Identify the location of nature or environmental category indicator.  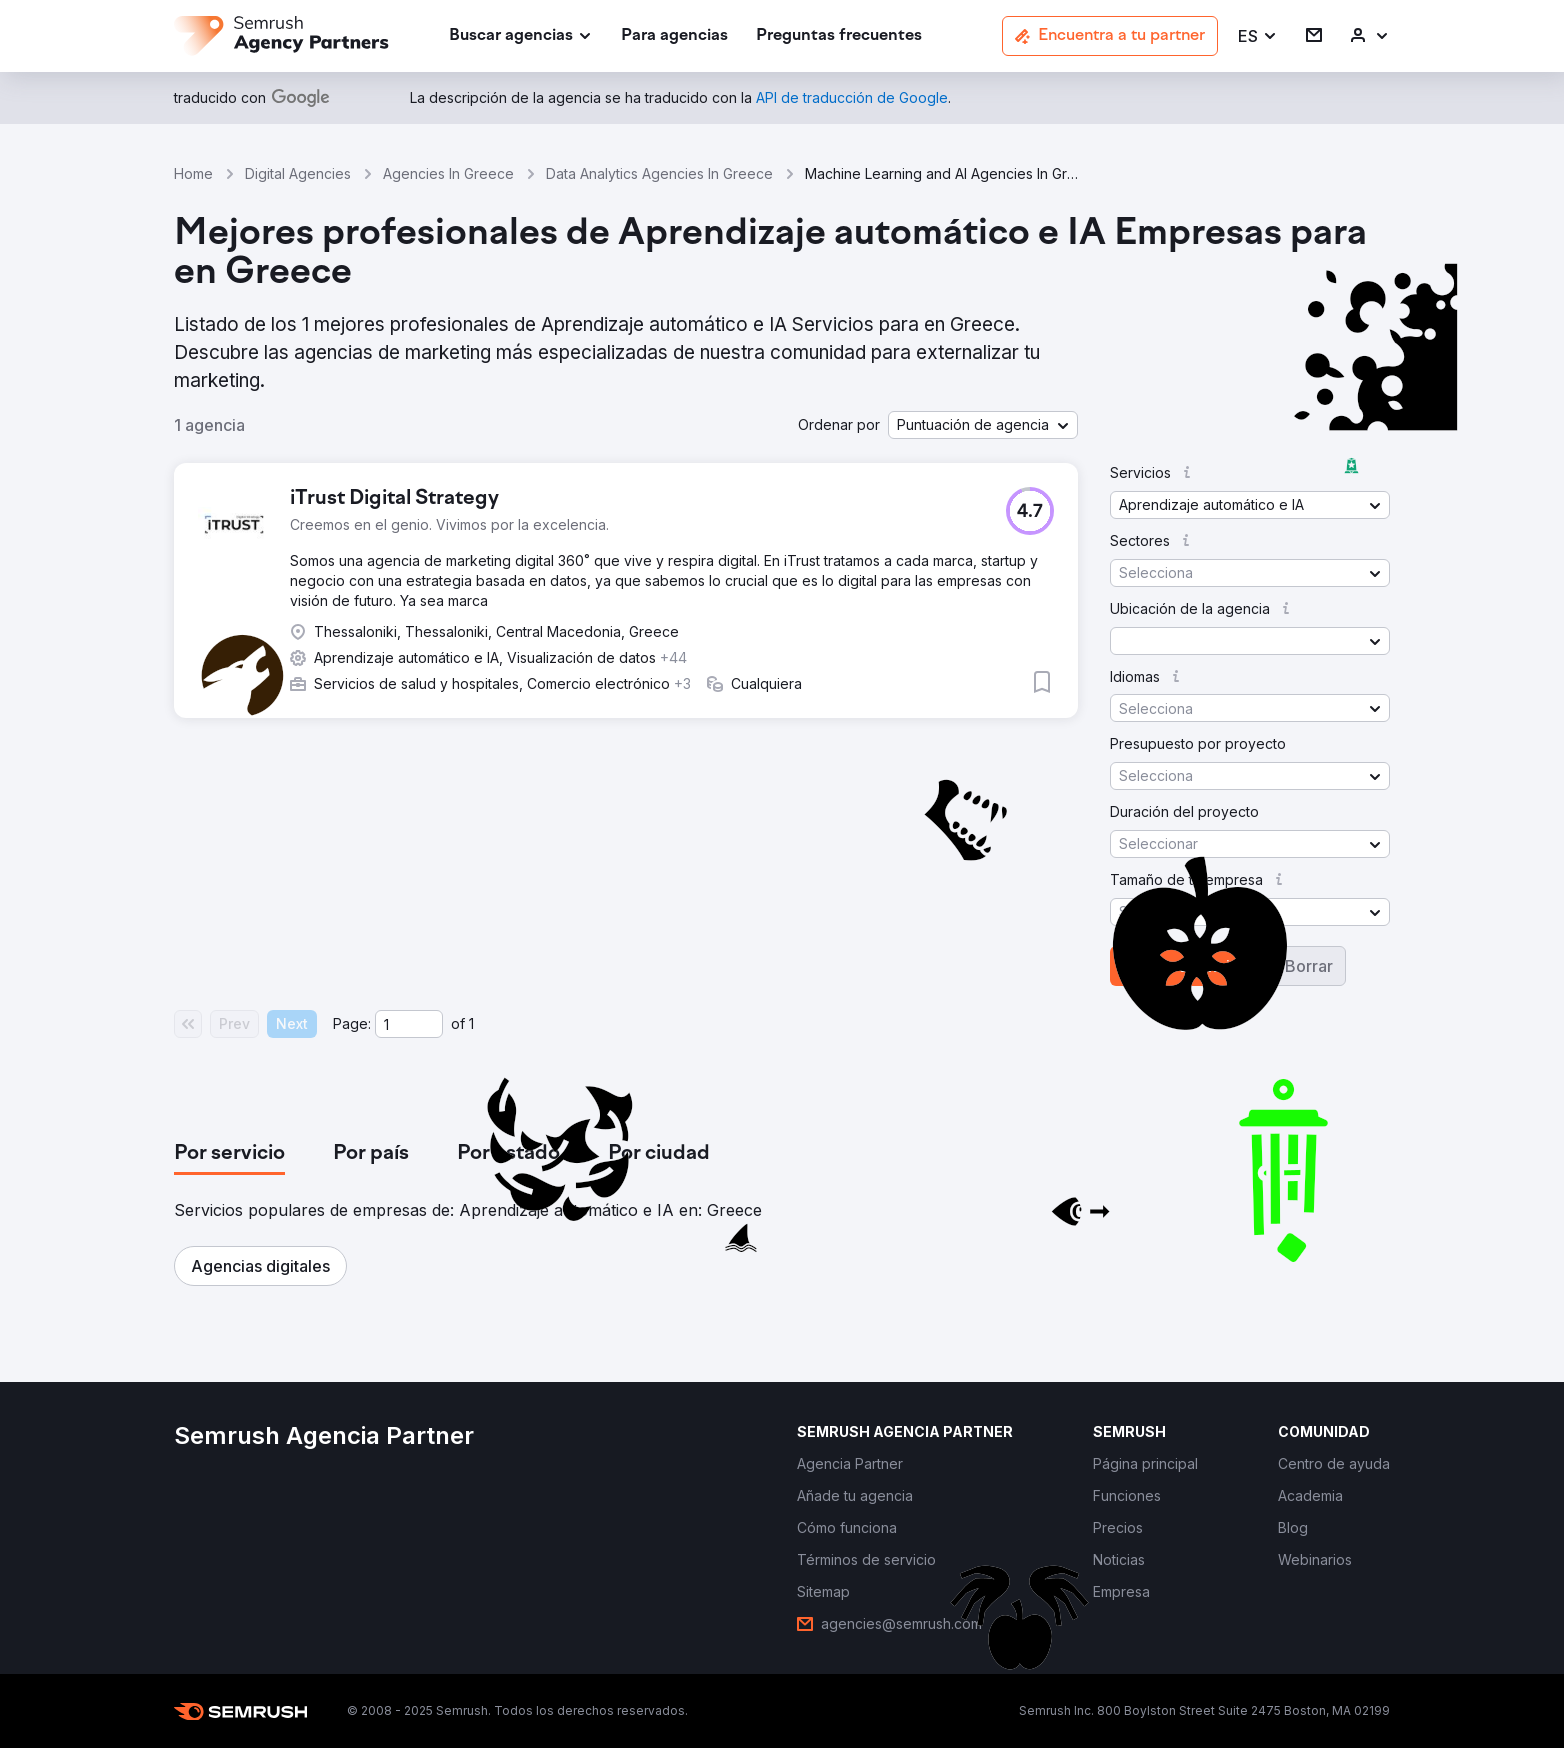
(560, 1149).